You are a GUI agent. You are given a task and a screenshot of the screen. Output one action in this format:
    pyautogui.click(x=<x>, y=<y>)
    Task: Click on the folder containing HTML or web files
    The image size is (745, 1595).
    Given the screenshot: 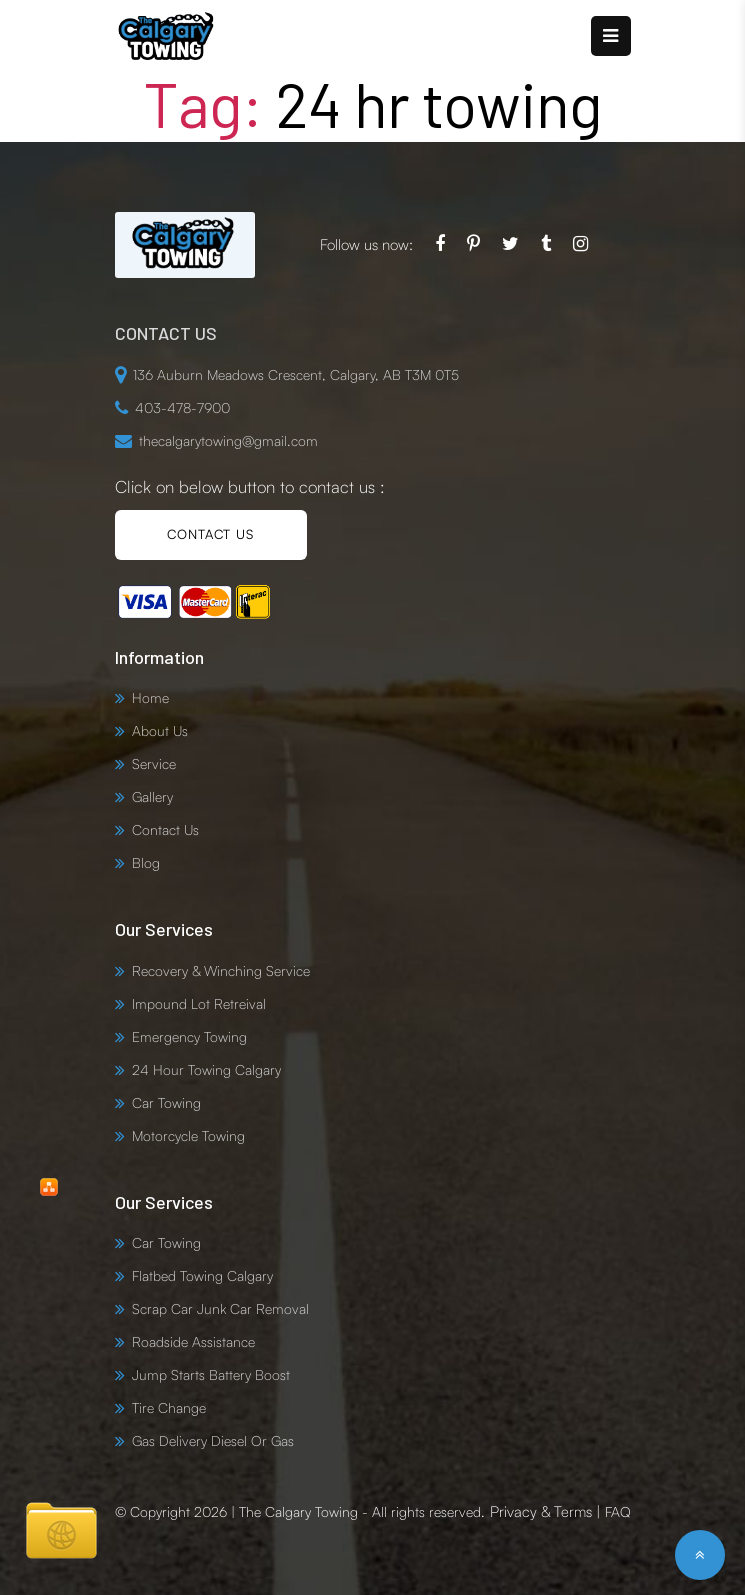 What is the action you would take?
    pyautogui.click(x=61, y=1530)
    